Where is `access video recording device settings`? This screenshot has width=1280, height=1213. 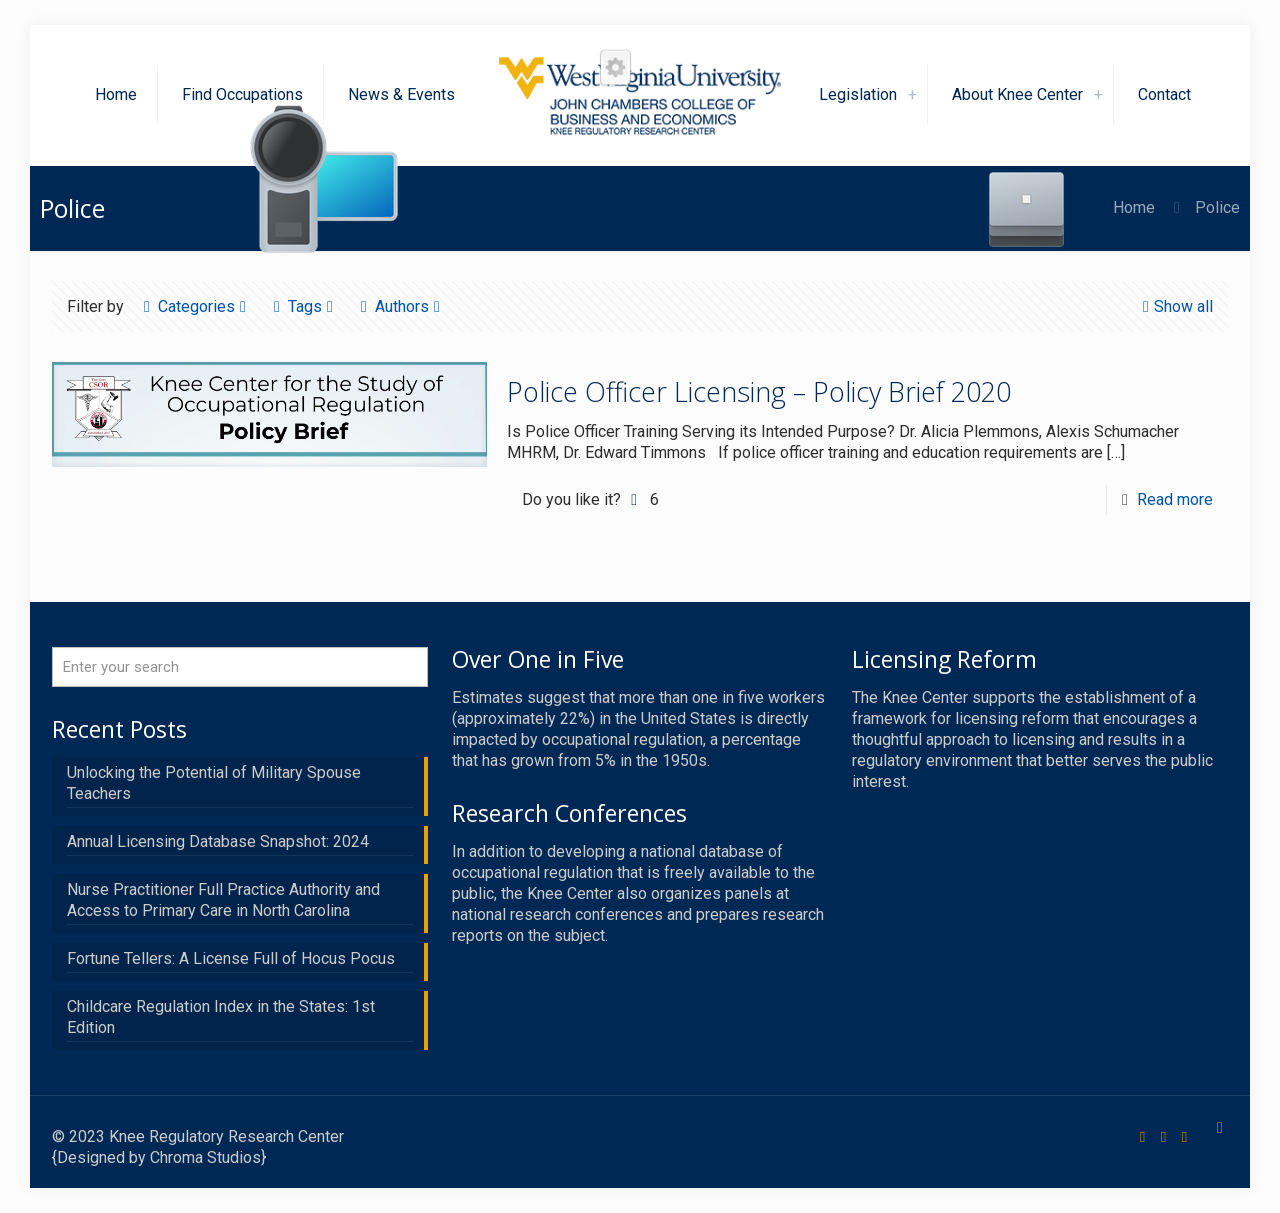 access video recording device settings is located at coordinates (324, 179).